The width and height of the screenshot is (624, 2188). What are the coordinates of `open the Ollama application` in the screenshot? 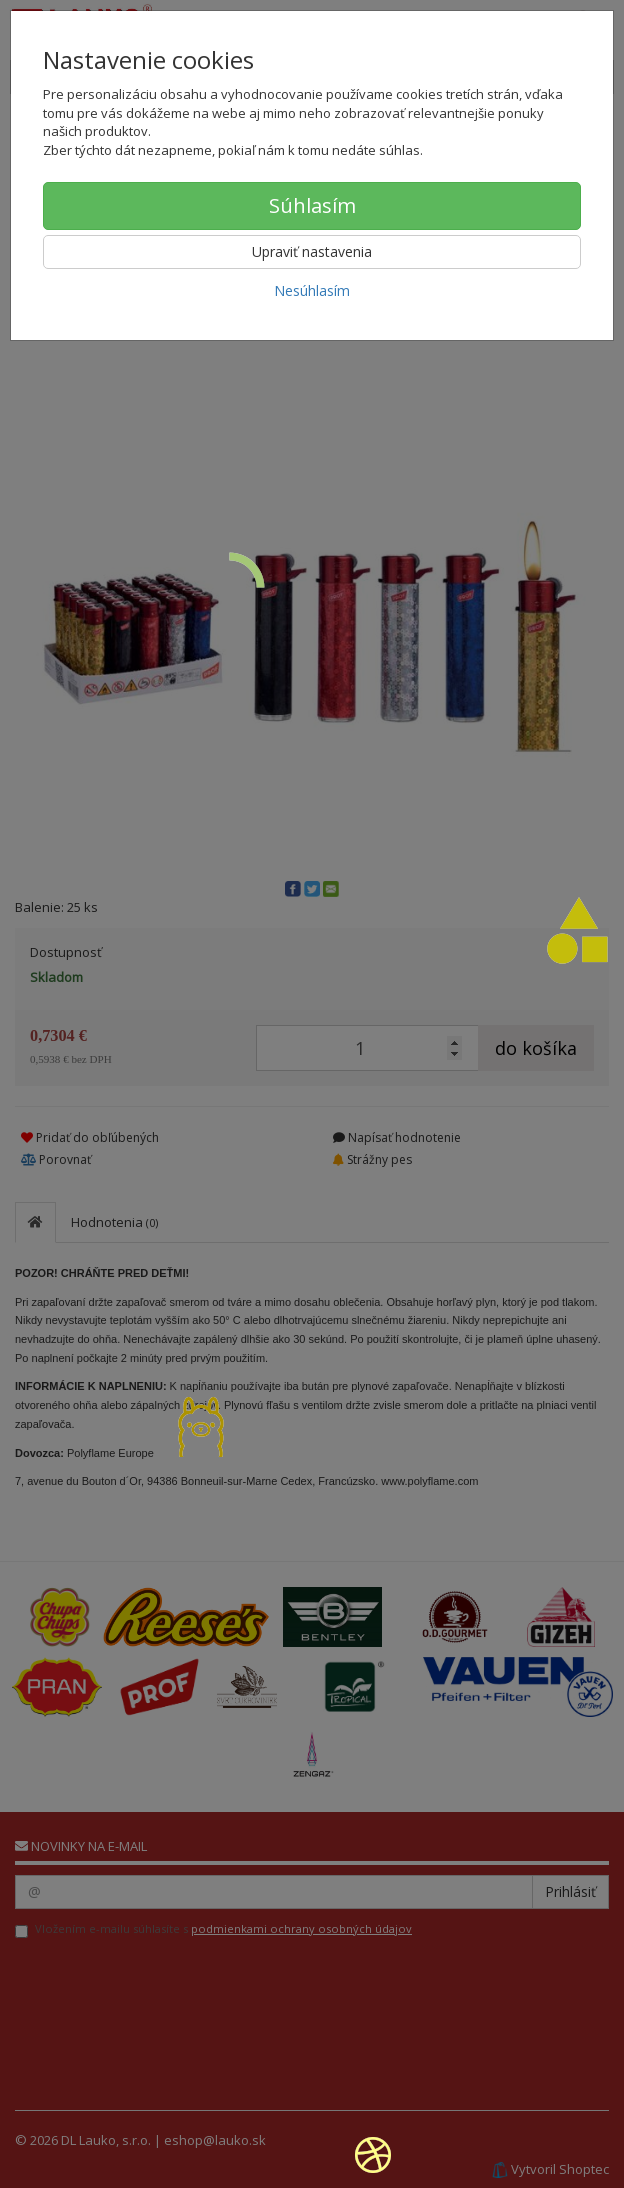 It's located at (201, 1427).